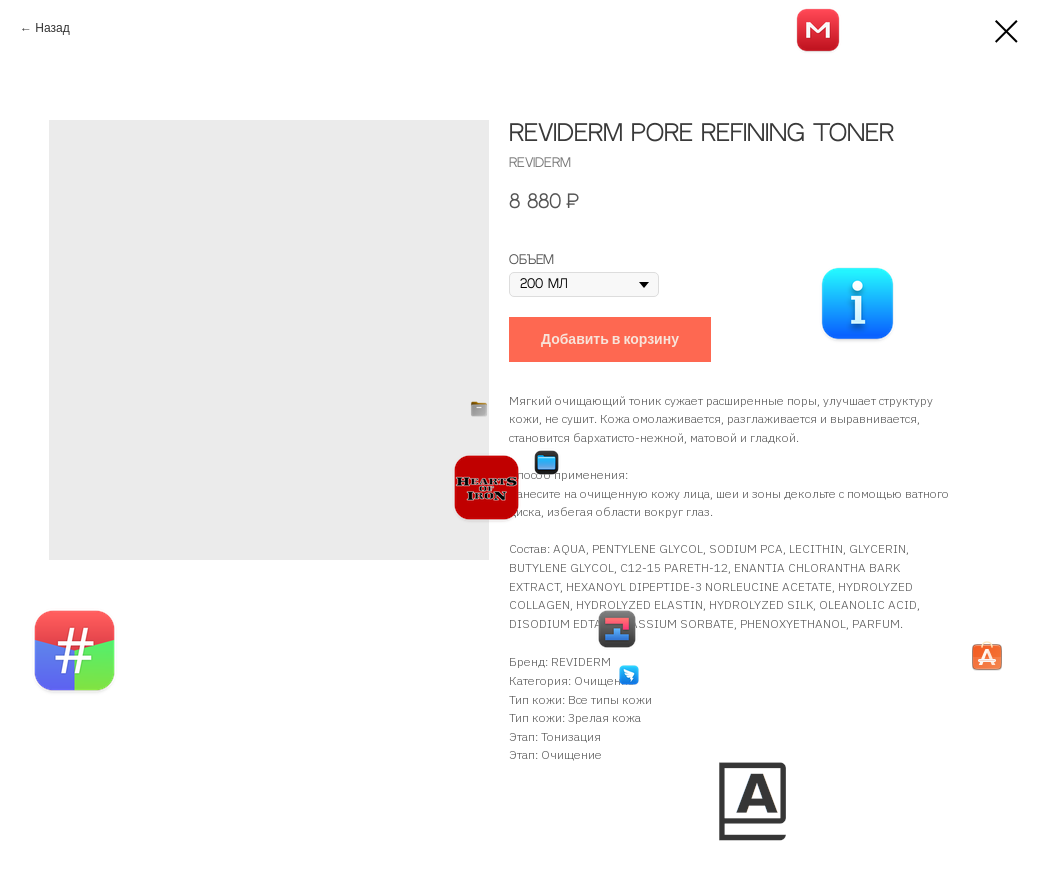 This screenshot has width=1038, height=885. Describe the element at coordinates (617, 629) in the screenshot. I see `launch quadrapassel tetris-style puzzle game` at that location.